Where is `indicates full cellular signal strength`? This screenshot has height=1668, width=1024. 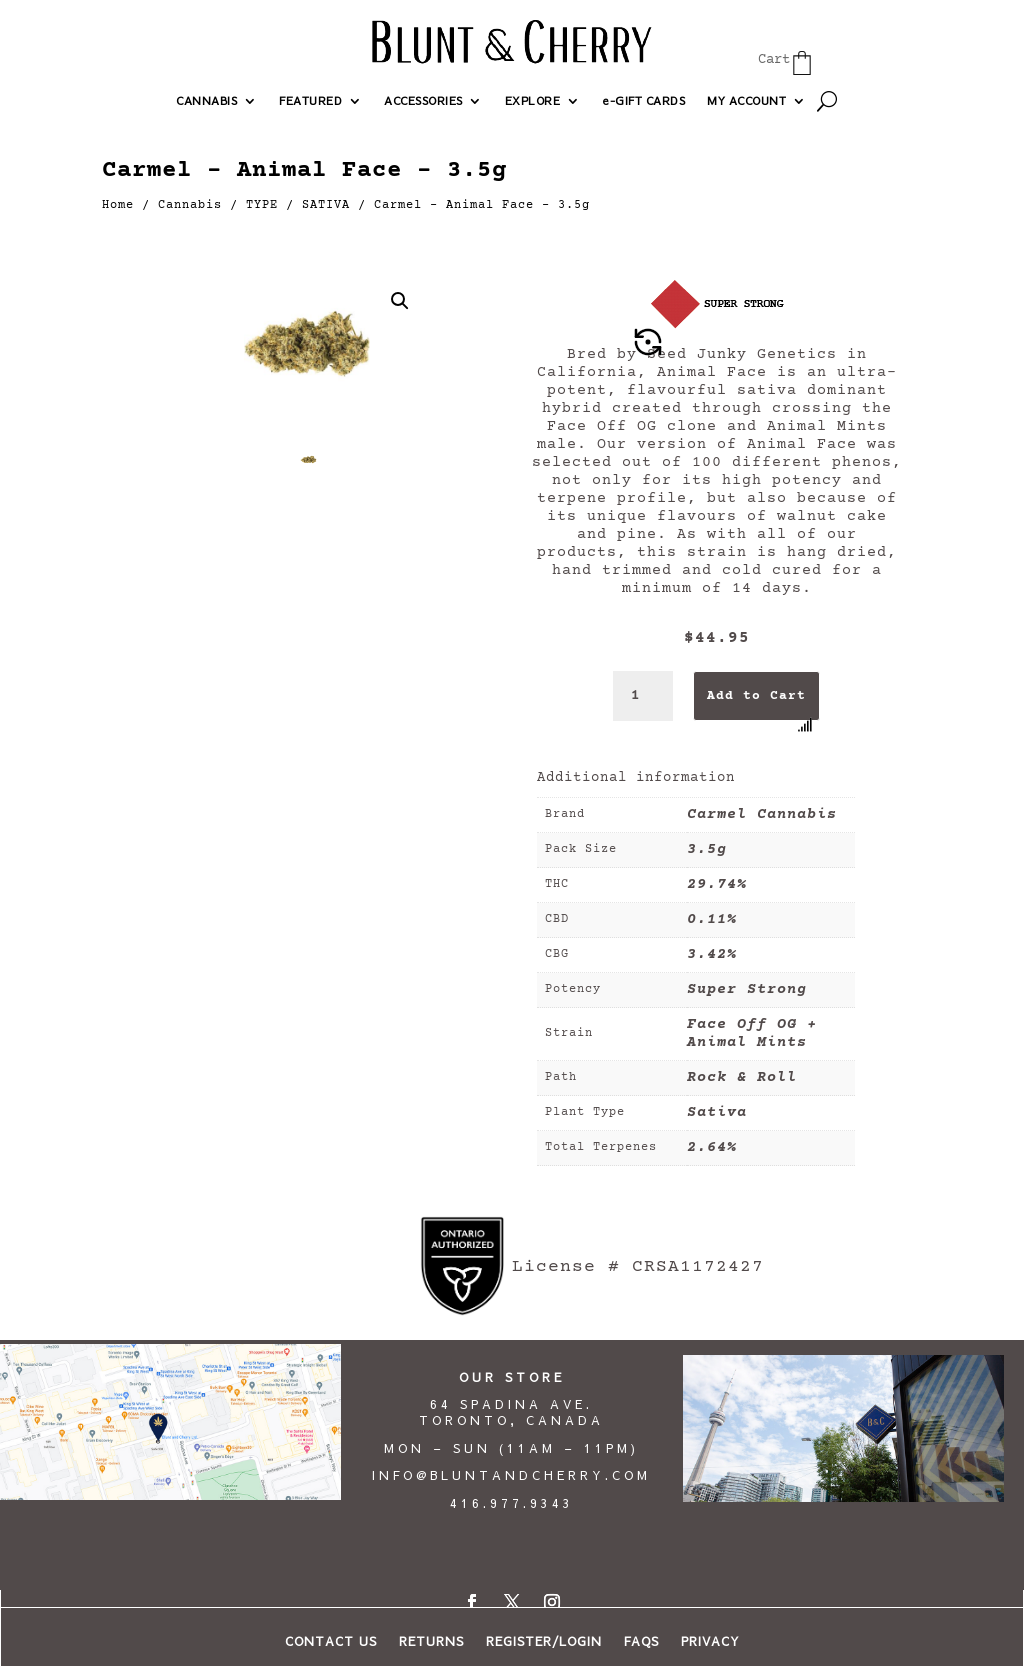
indicates full cellular signal strength is located at coordinates (805, 725).